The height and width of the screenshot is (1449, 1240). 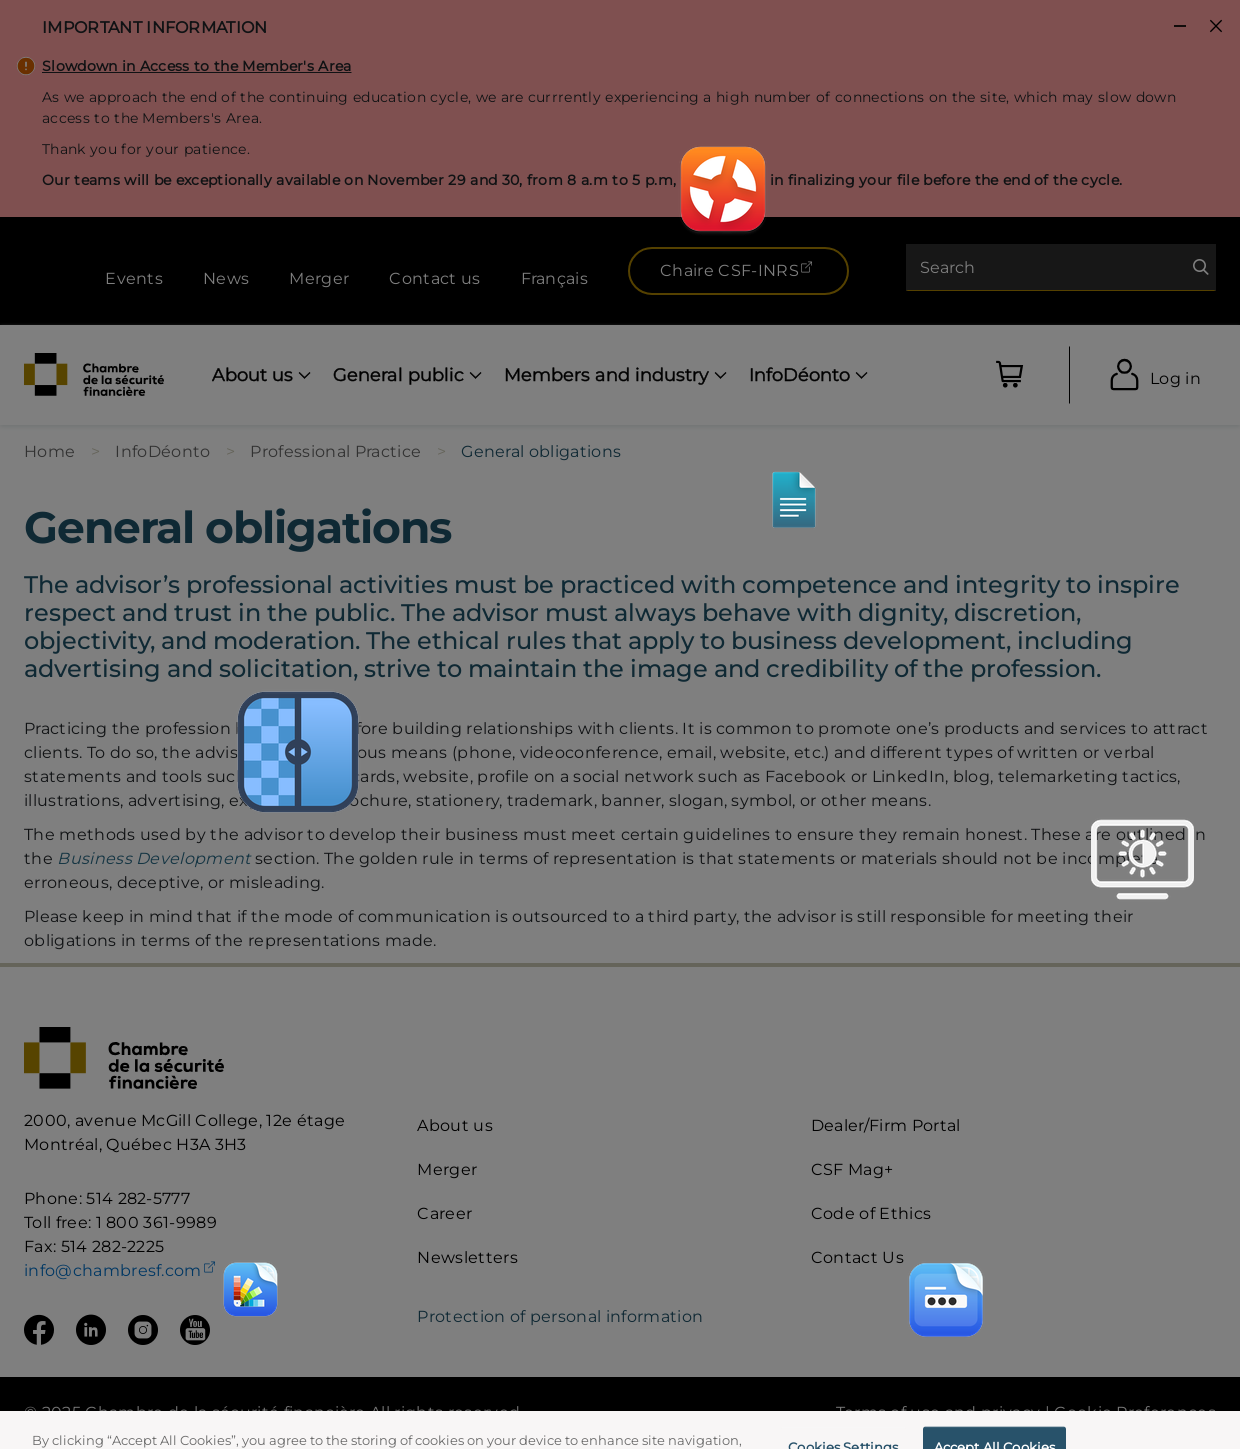 I want to click on opendocument text template file, so click(x=794, y=501).